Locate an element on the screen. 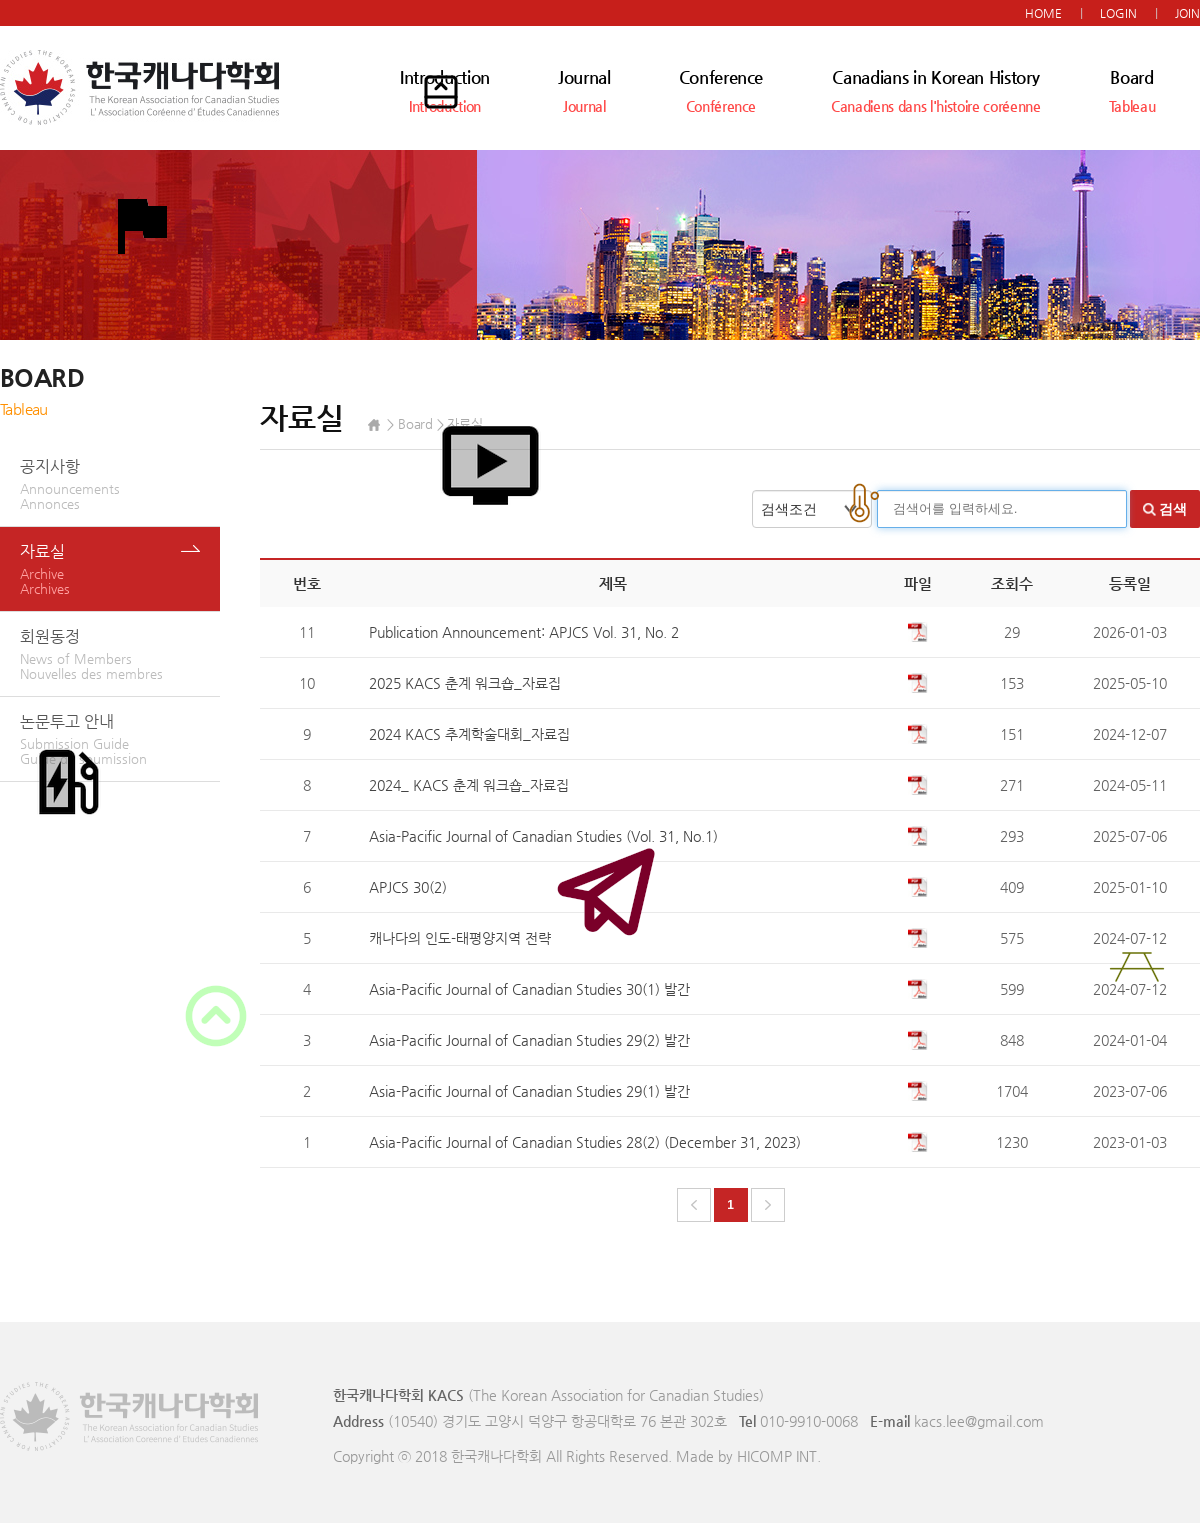  scroll to top of page is located at coordinates (216, 1016).